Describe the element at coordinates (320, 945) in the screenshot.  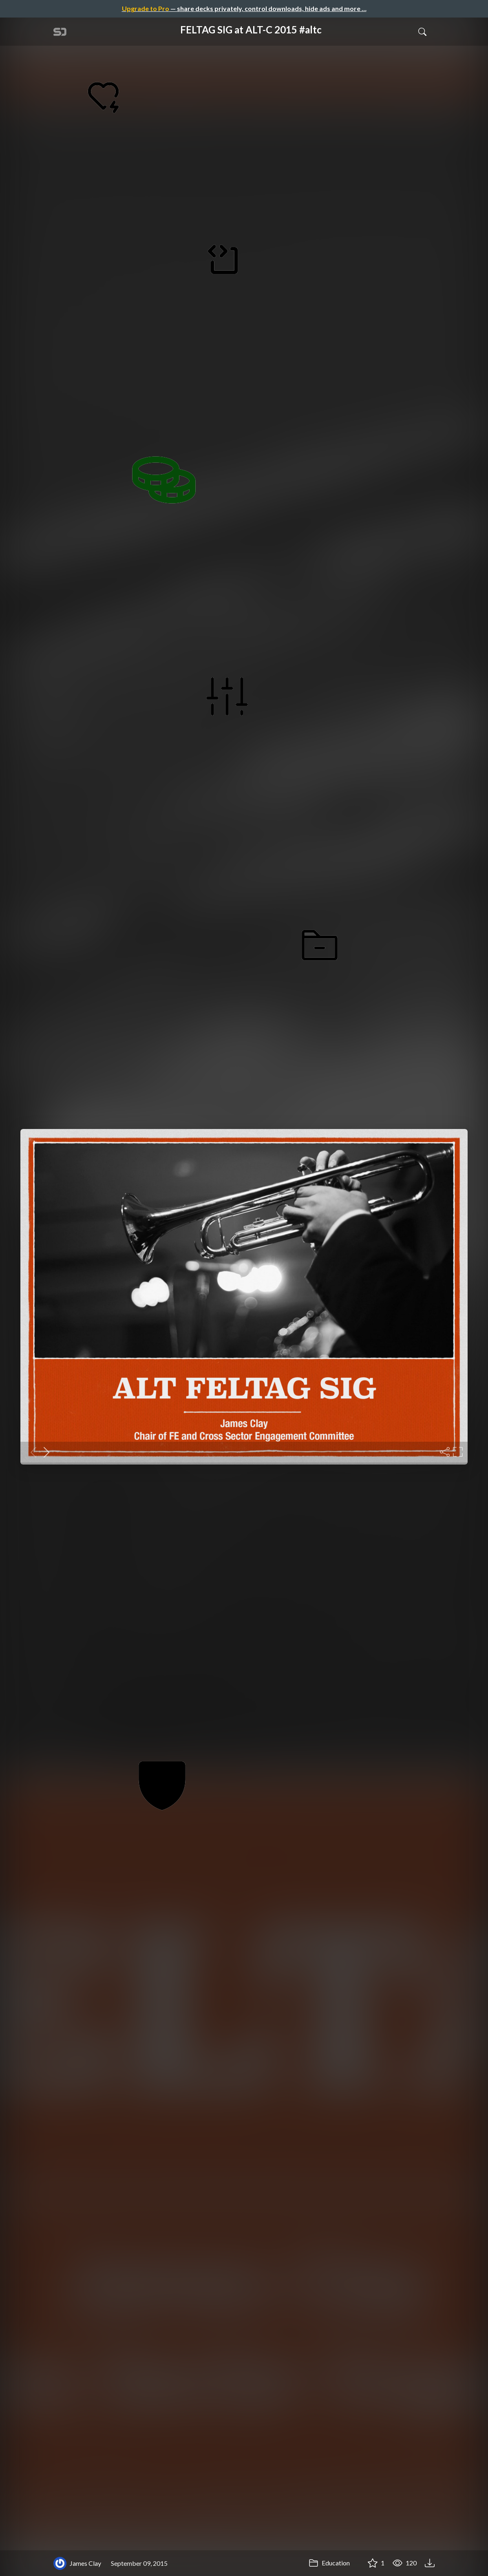
I see `remove a folder from your files` at that location.